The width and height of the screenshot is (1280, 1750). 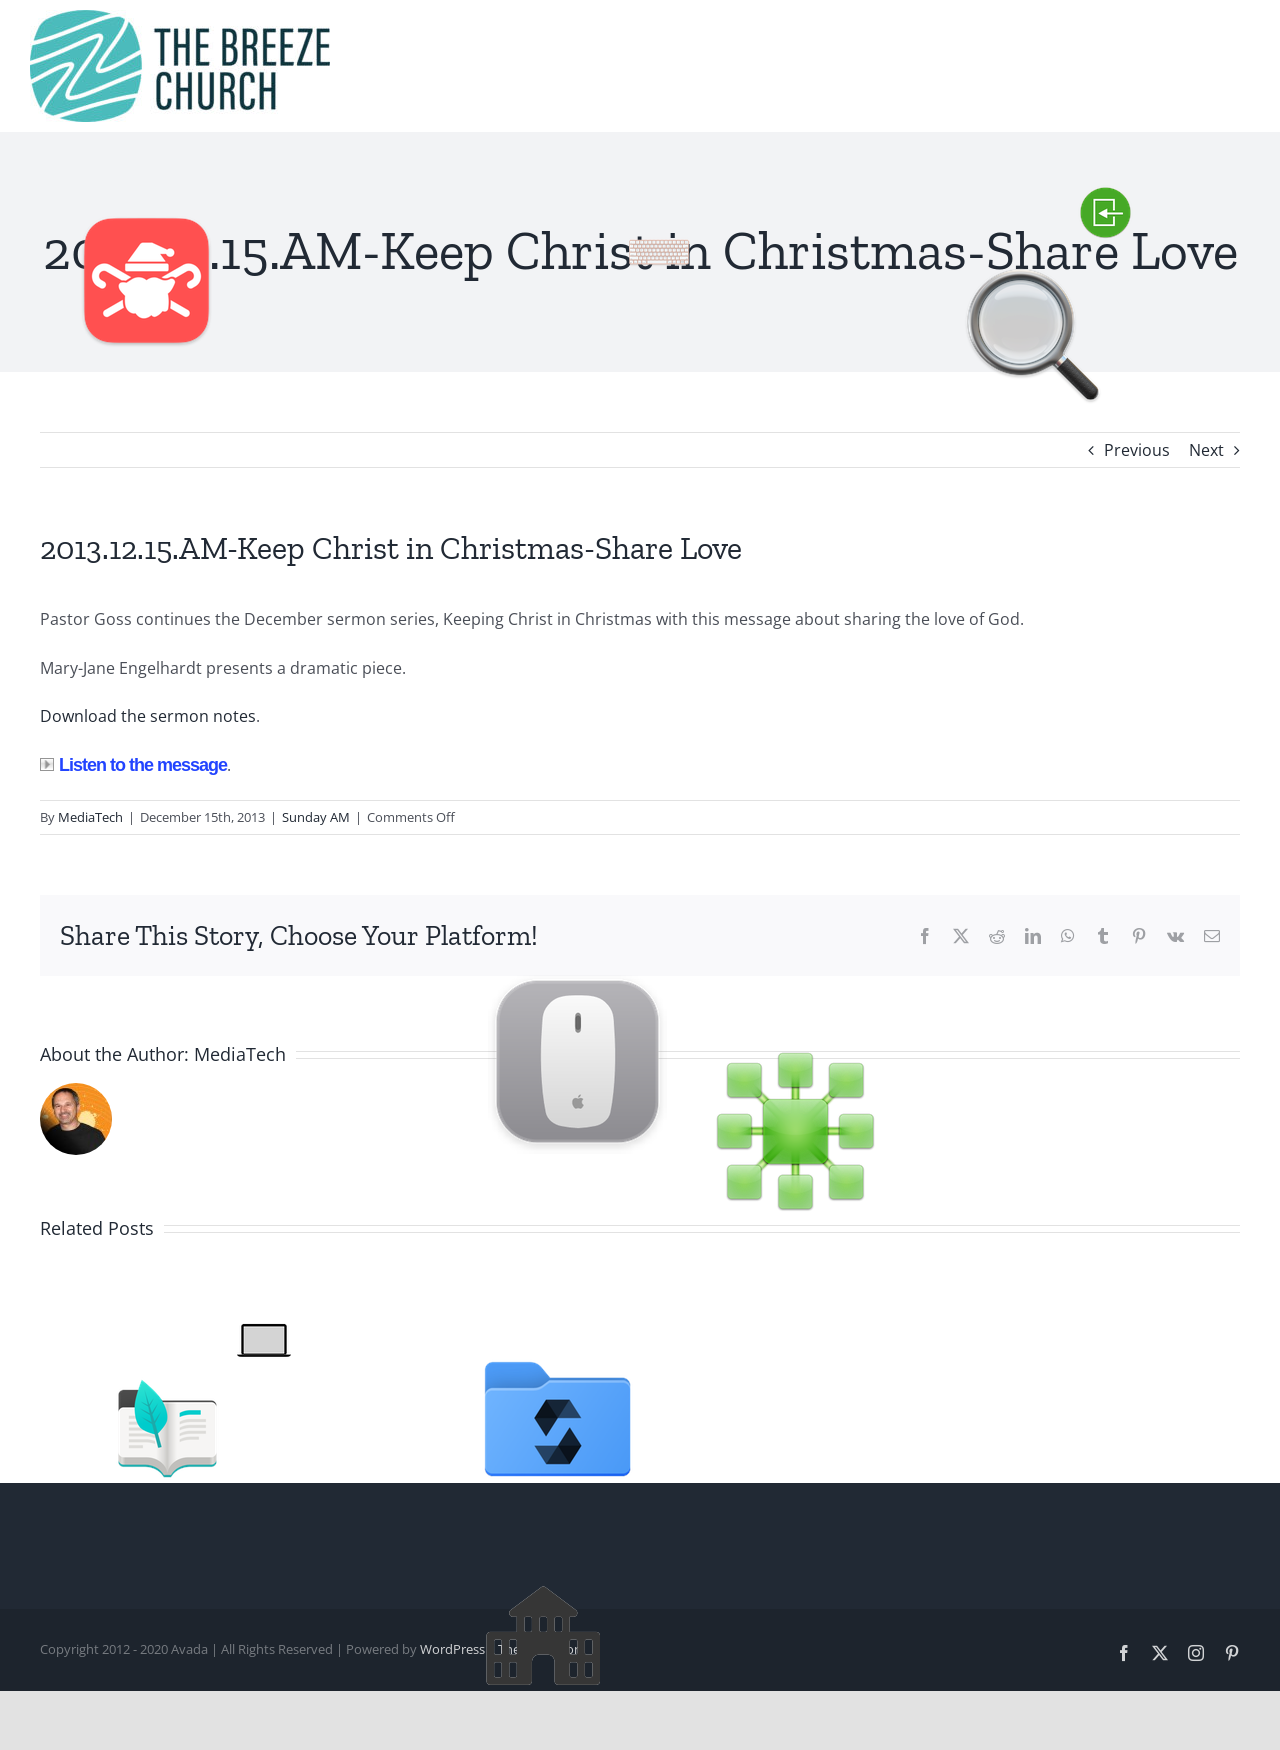 What do you see at coordinates (167, 1431) in the screenshot?
I see `open foliate e-book reader library` at bounding box center [167, 1431].